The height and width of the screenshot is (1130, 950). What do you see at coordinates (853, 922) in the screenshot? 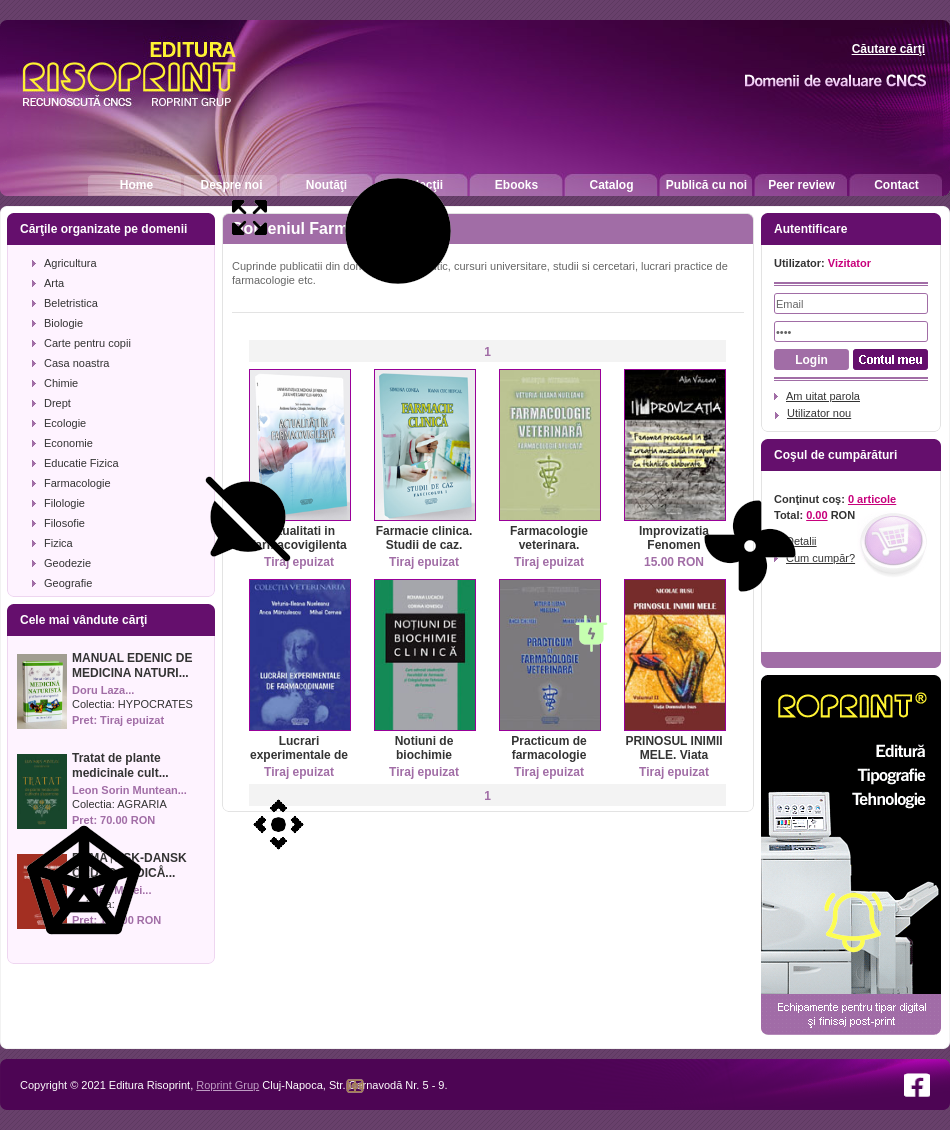
I see `indicates new notifications or alerts` at bounding box center [853, 922].